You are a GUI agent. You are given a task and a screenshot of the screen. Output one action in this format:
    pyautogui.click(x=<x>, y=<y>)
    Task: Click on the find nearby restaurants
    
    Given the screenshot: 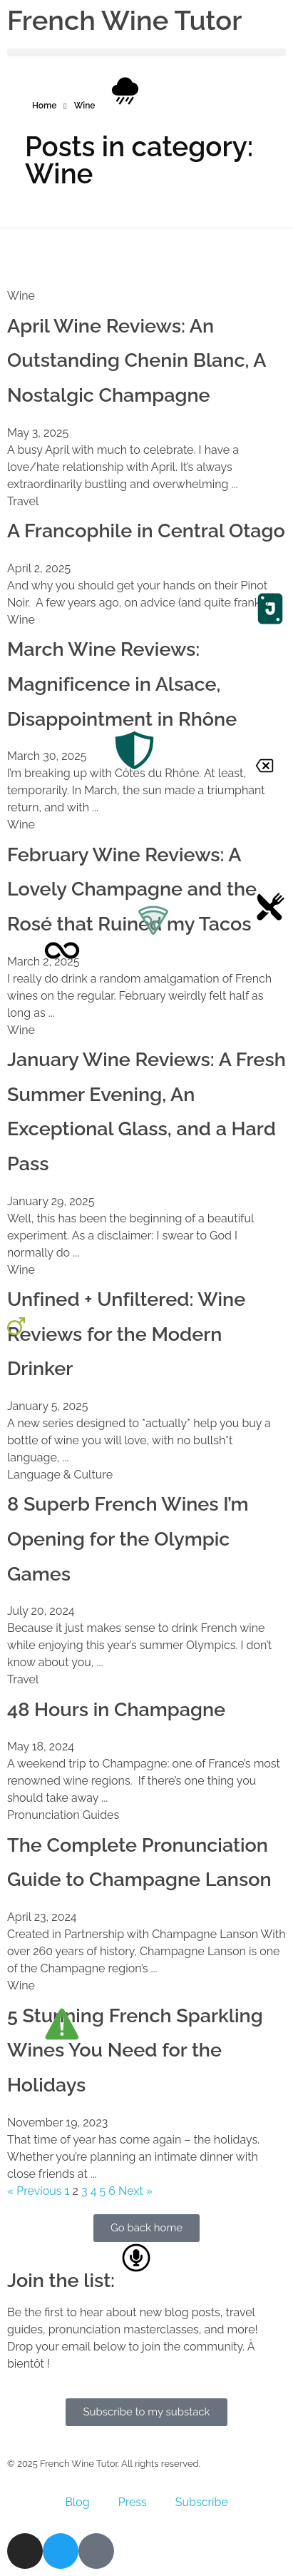 What is the action you would take?
    pyautogui.click(x=270, y=906)
    